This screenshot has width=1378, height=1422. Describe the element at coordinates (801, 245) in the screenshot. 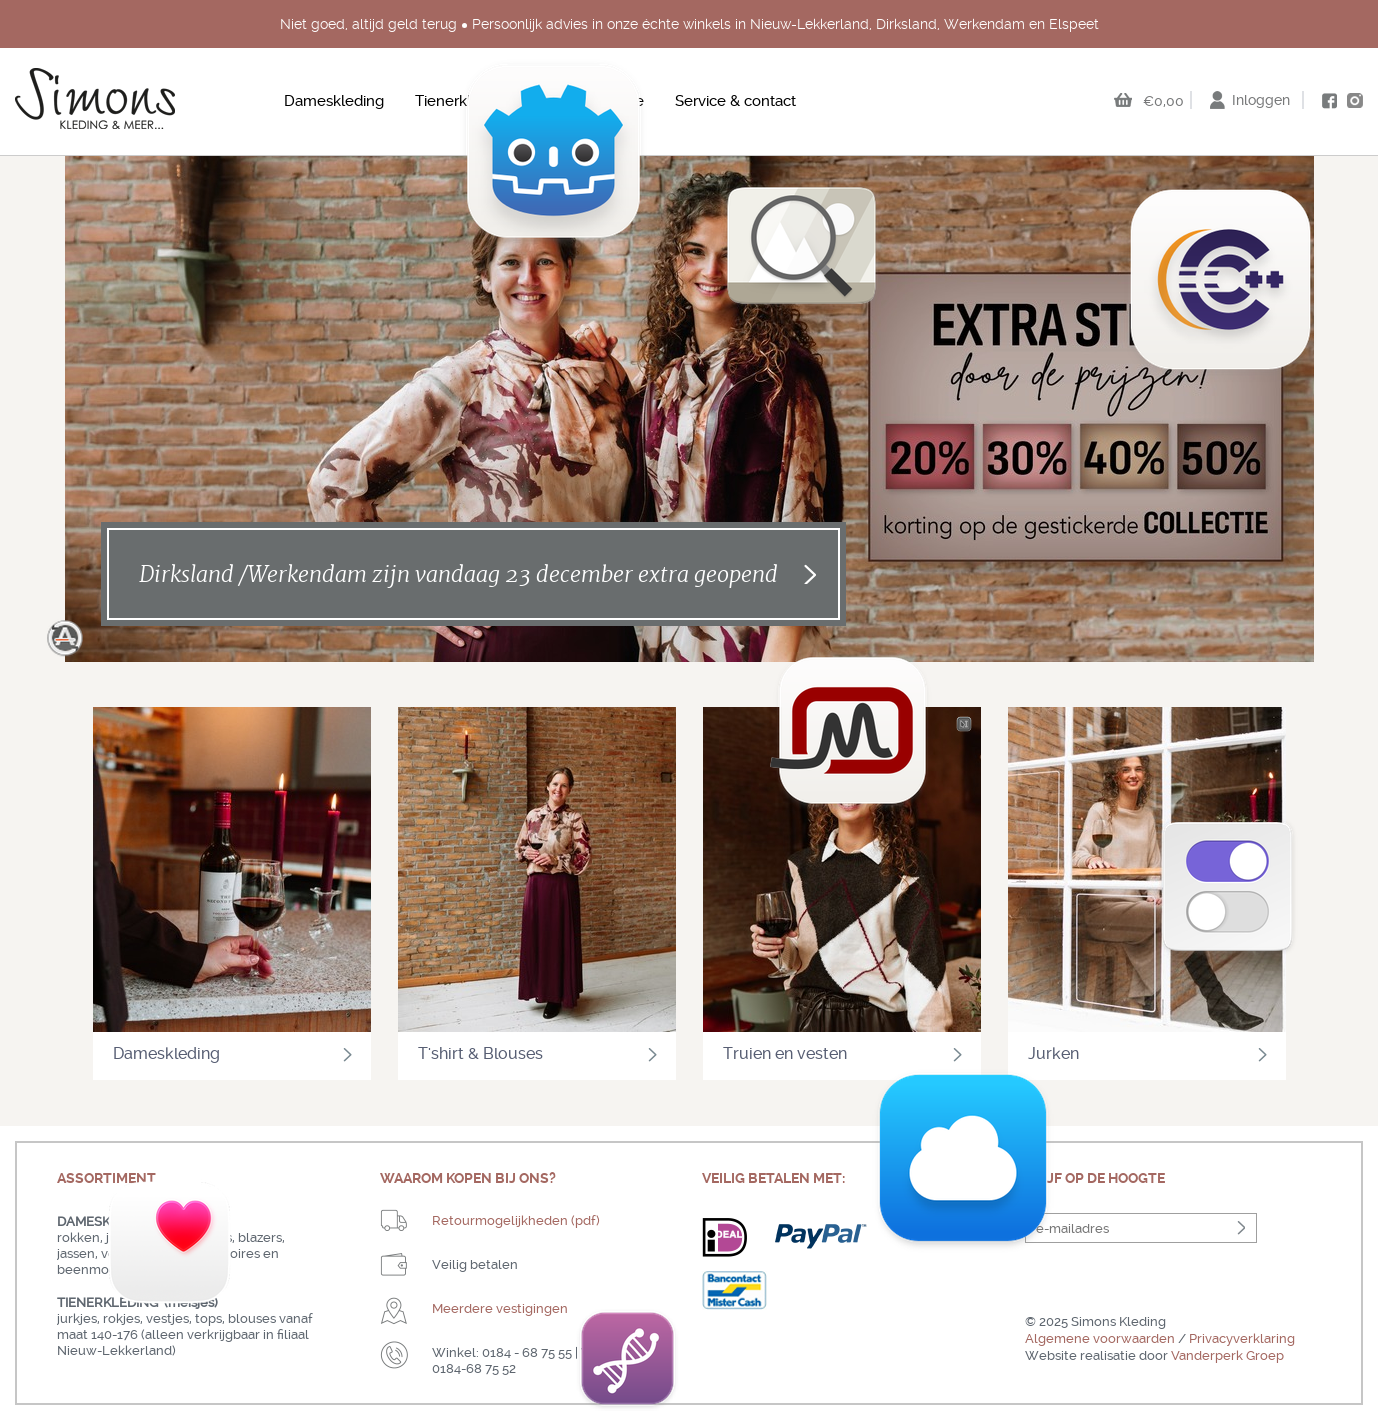

I see `open the image viewer application` at that location.